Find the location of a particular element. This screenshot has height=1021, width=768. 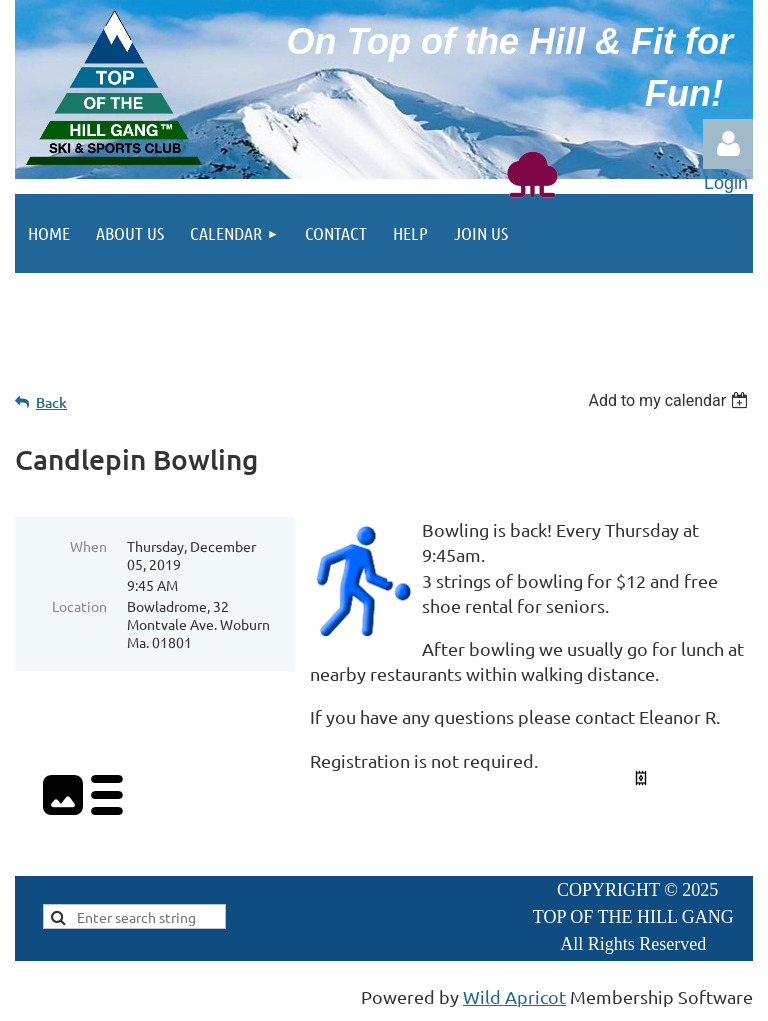

view or manage home decor items is located at coordinates (641, 778).